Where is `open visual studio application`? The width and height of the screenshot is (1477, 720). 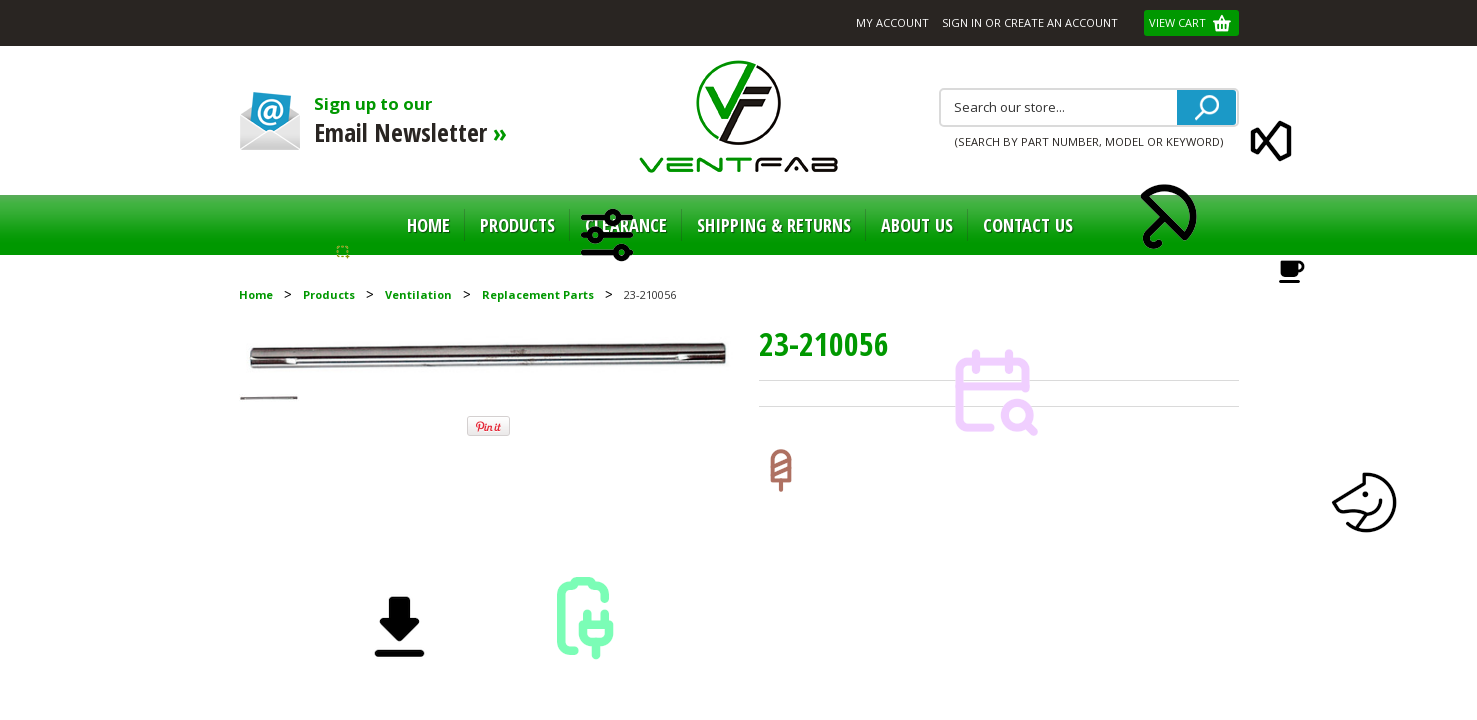
open visual studio application is located at coordinates (1271, 141).